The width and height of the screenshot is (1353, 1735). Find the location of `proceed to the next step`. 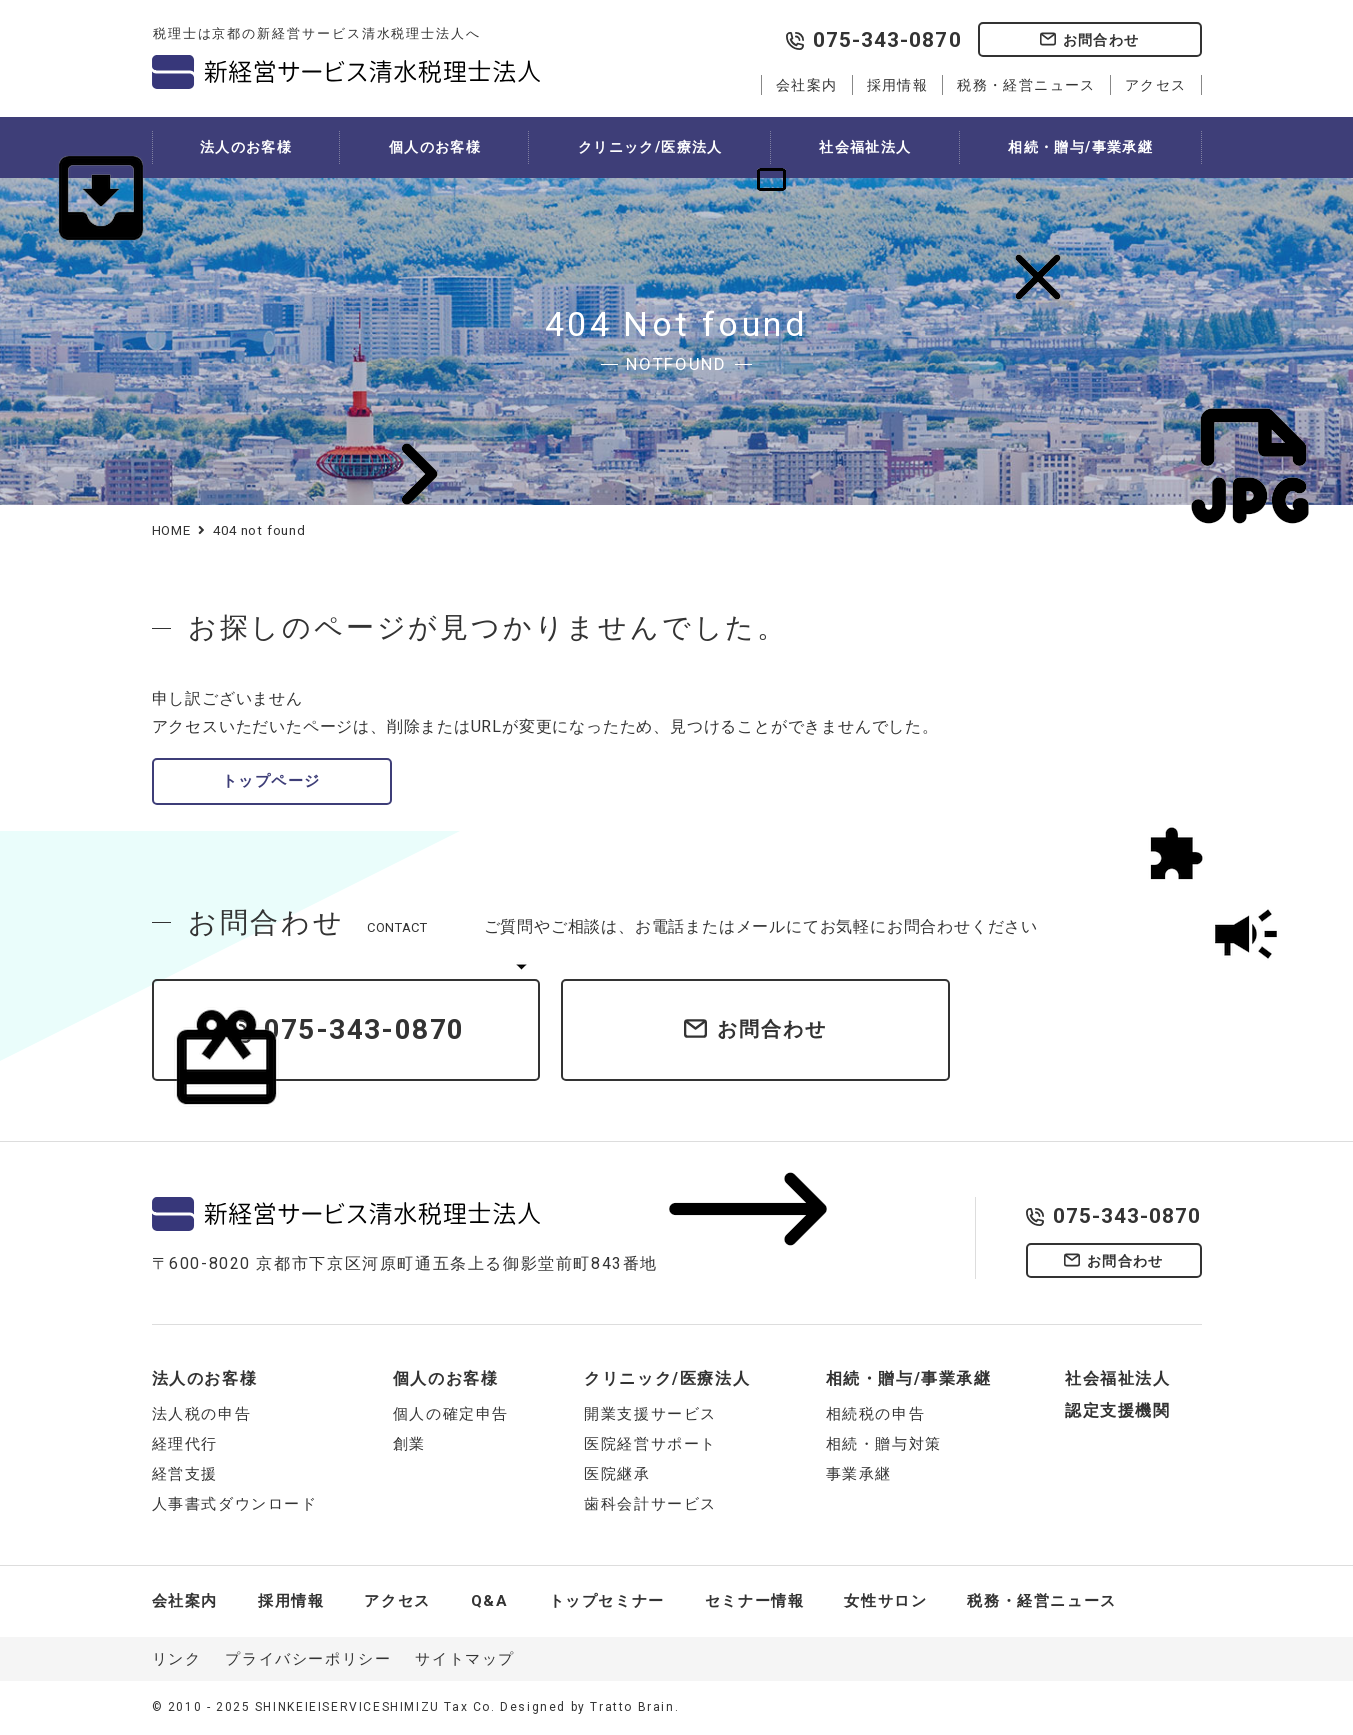

proceed to the next step is located at coordinates (748, 1209).